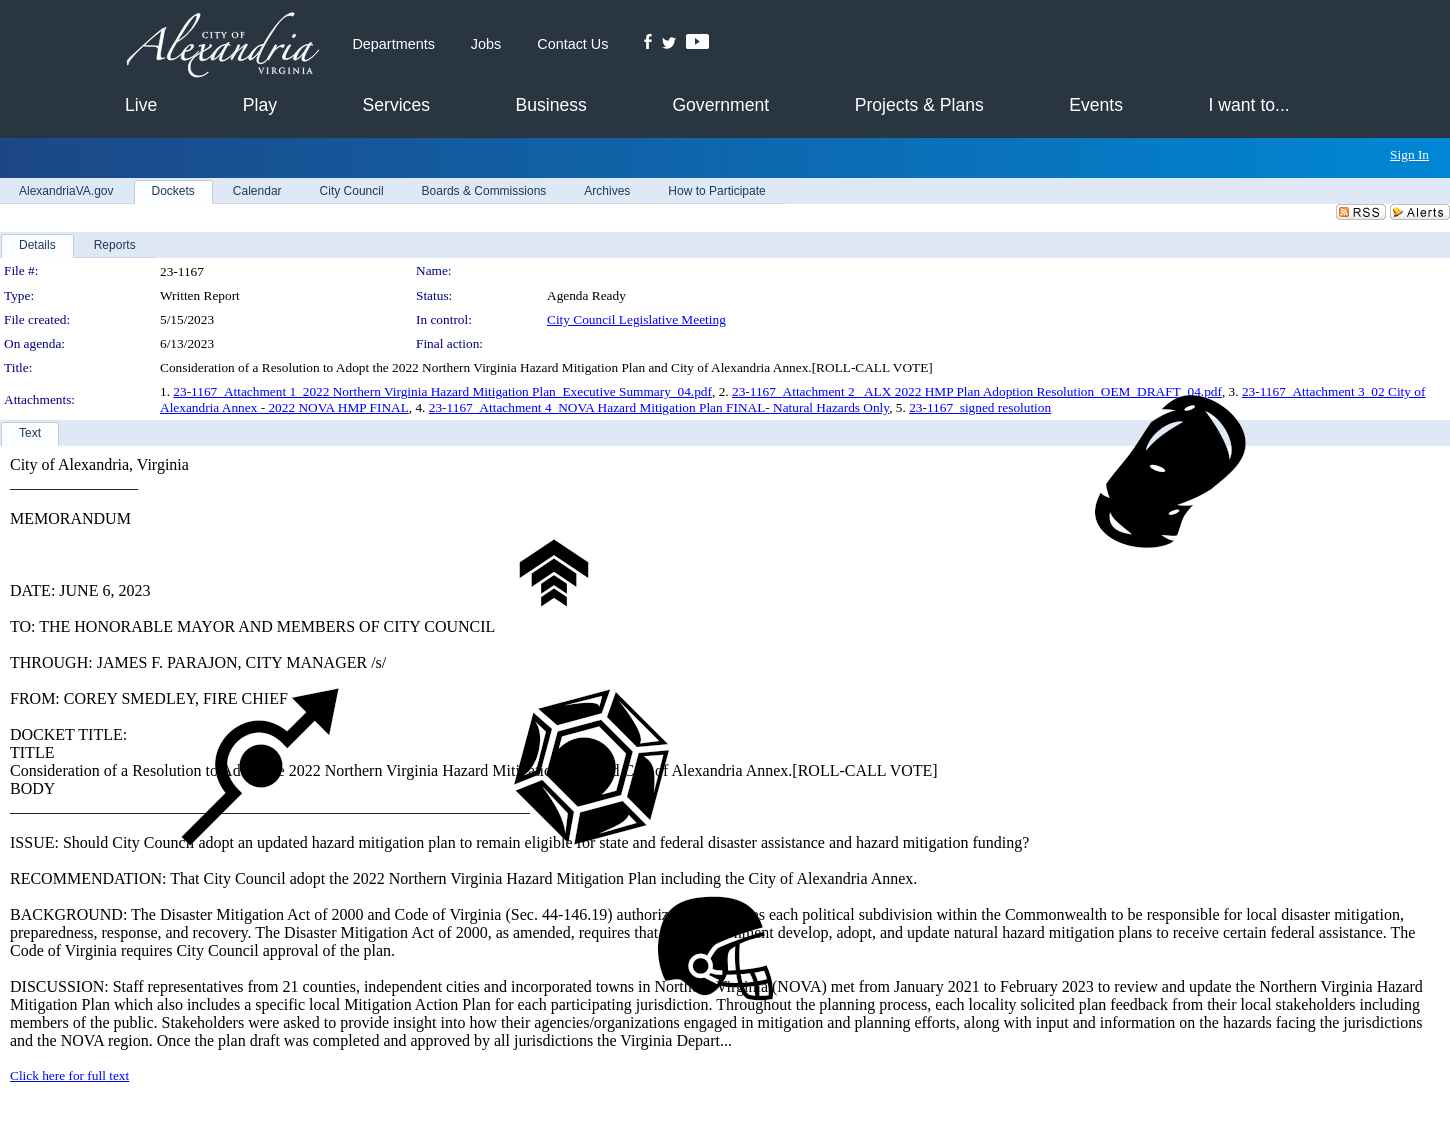  I want to click on access american football content or games, so click(715, 948).